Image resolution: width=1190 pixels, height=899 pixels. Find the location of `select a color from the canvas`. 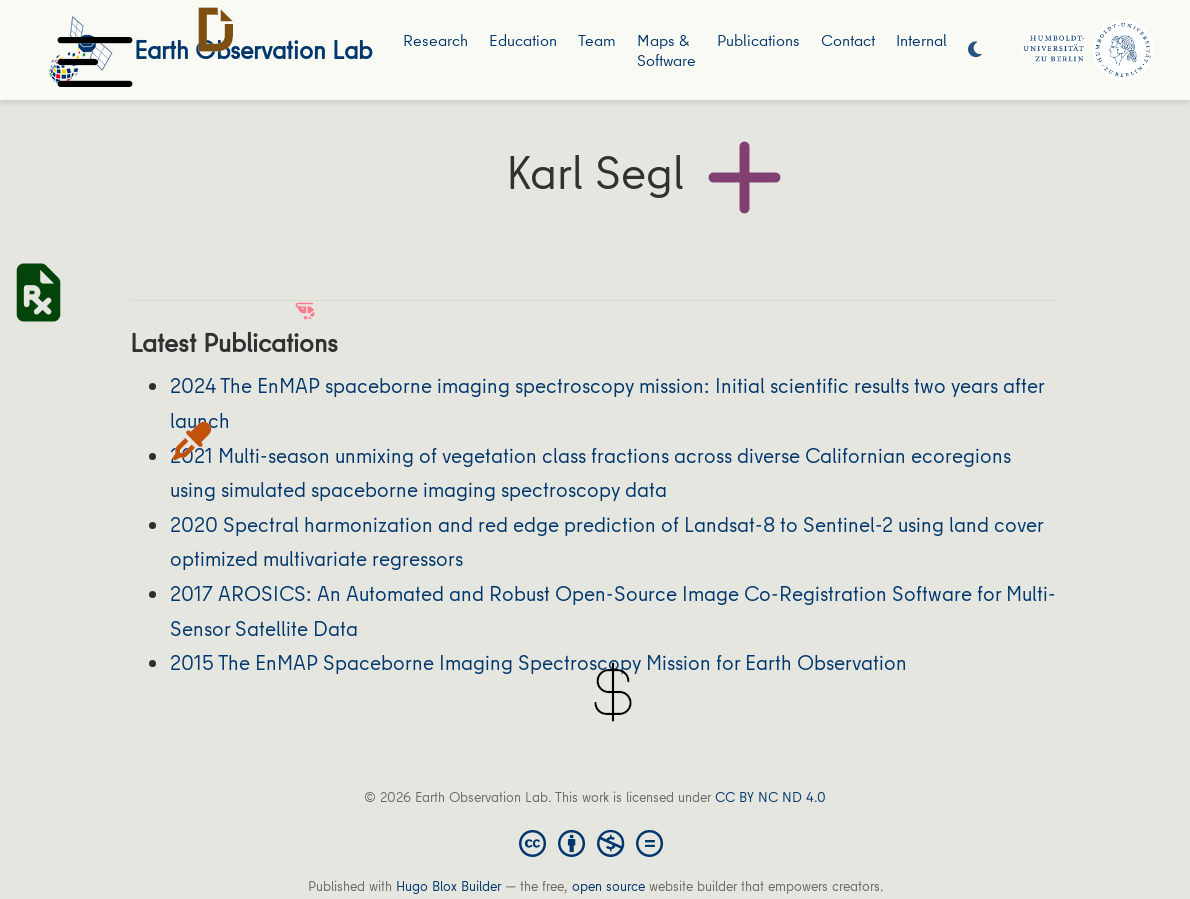

select a color from the canvas is located at coordinates (192, 441).